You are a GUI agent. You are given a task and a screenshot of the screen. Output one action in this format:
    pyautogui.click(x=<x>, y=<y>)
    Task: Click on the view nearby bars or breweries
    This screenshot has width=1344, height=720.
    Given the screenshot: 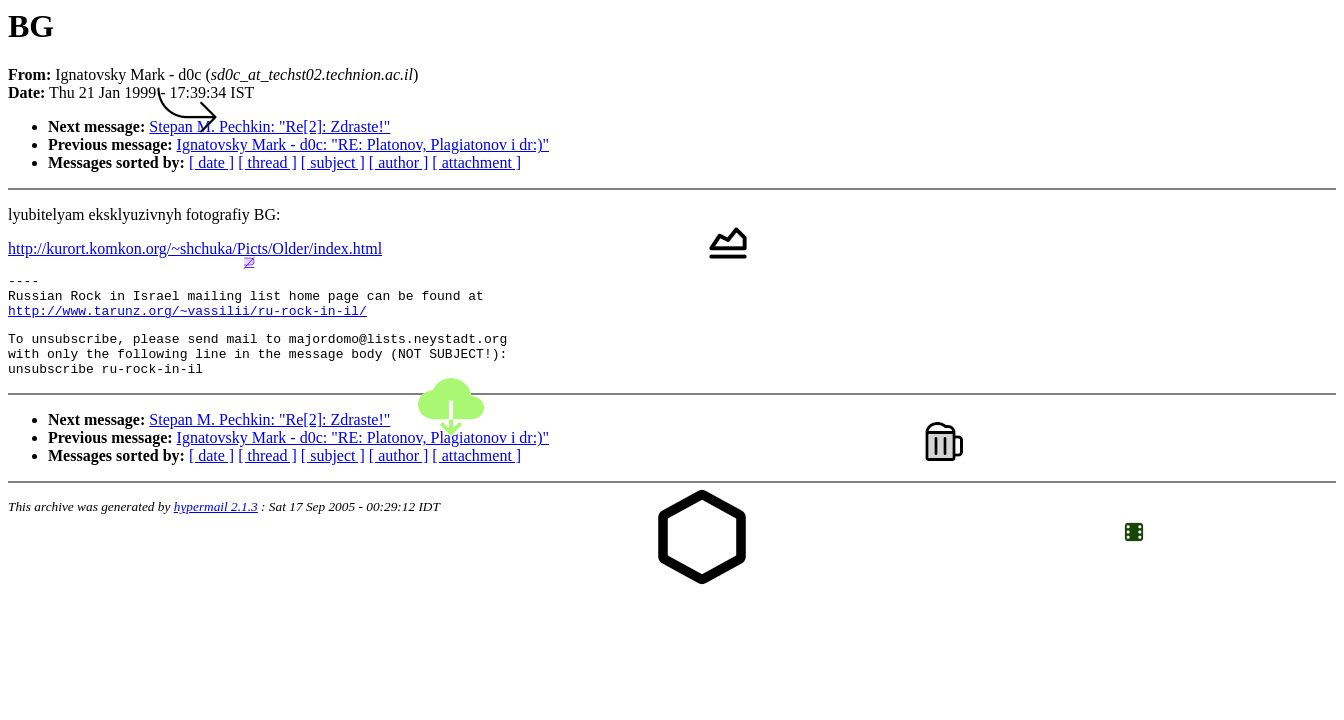 What is the action you would take?
    pyautogui.click(x=942, y=443)
    